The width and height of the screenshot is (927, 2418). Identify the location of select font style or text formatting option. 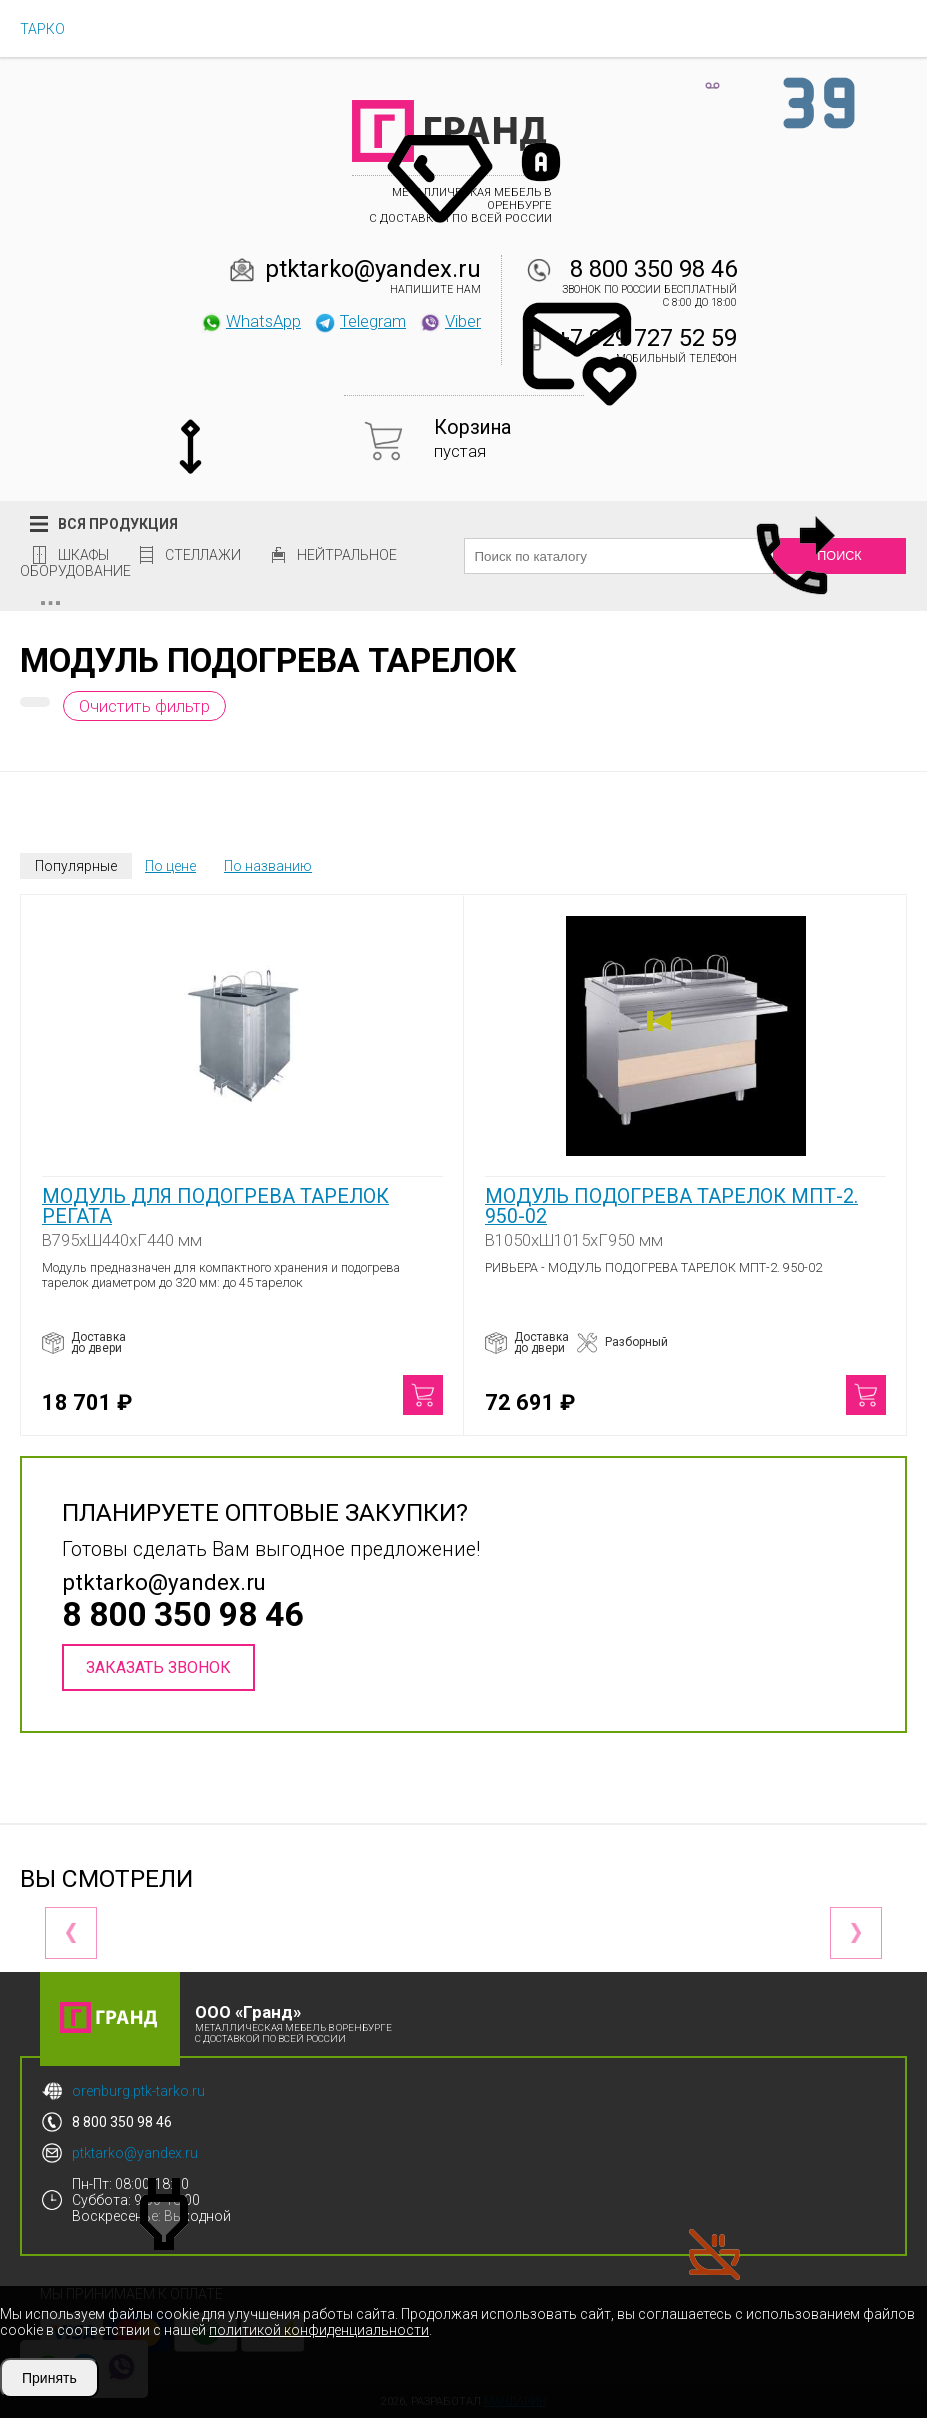
(541, 162).